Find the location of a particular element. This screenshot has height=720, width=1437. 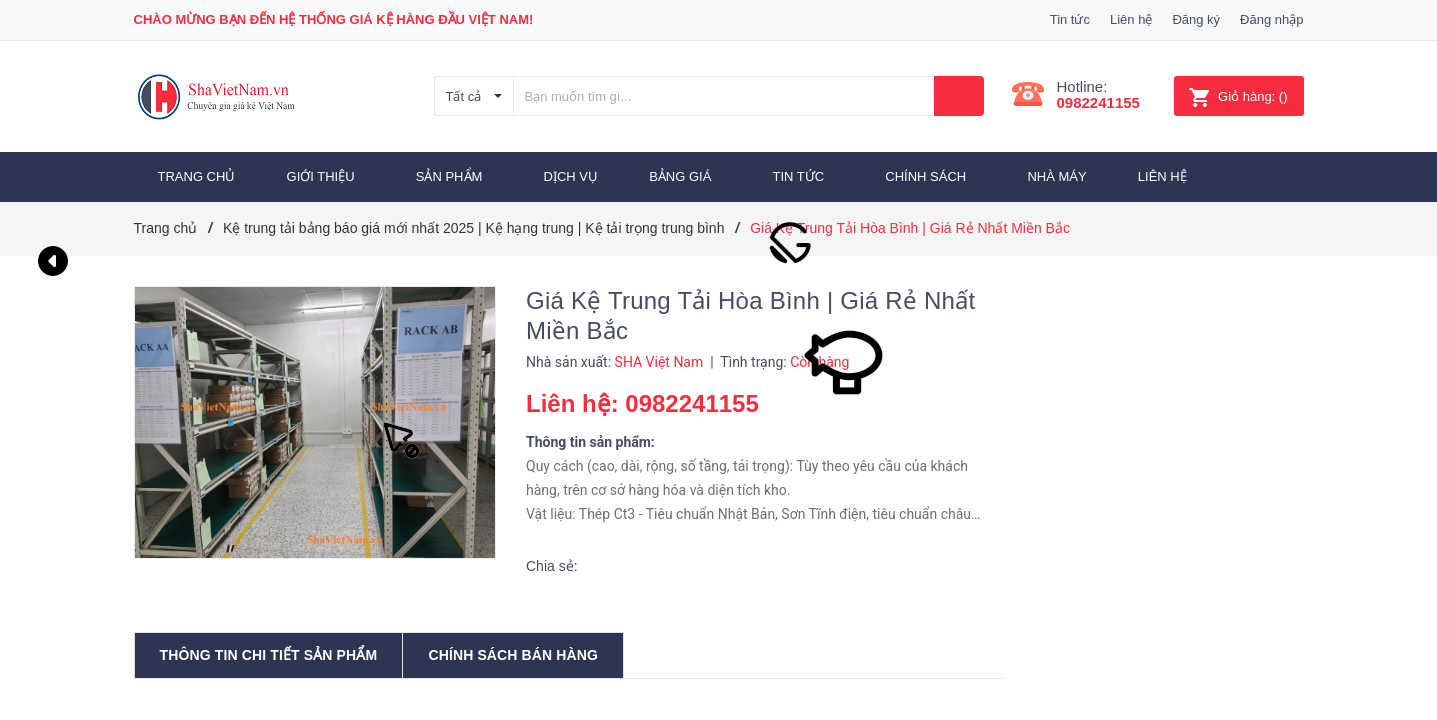

Gatsby framework logo is located at coordinates (790, 243).